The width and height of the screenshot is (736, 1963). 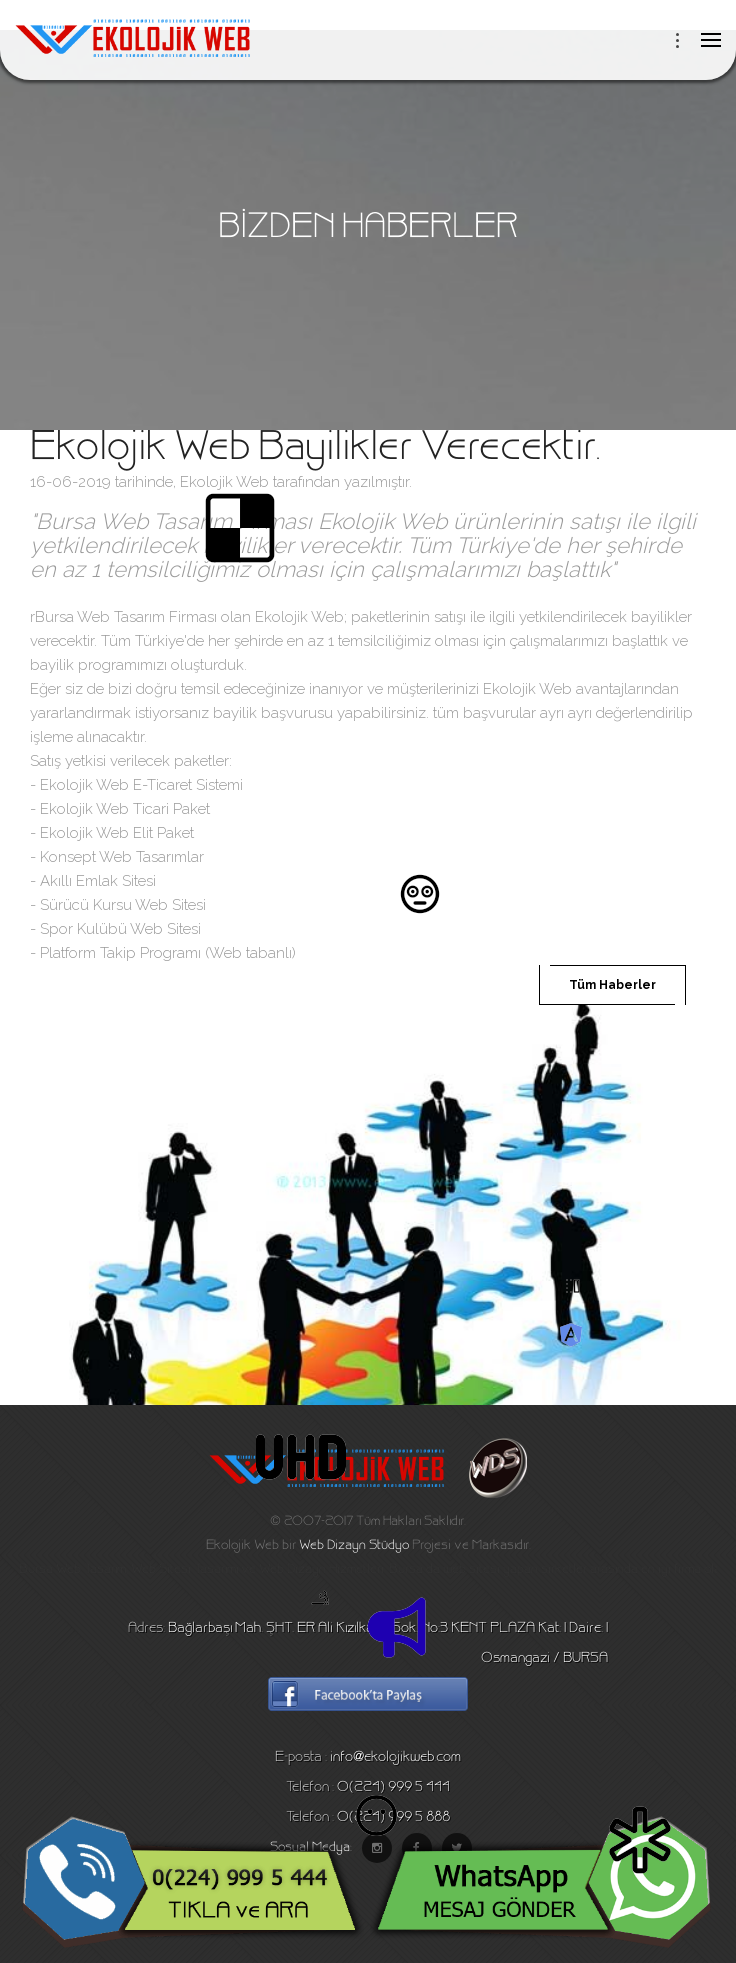 What do you see at coordinates (573, 1286) in the screenshot?
I see `align content to the right` at bounding box center [573, 1286].